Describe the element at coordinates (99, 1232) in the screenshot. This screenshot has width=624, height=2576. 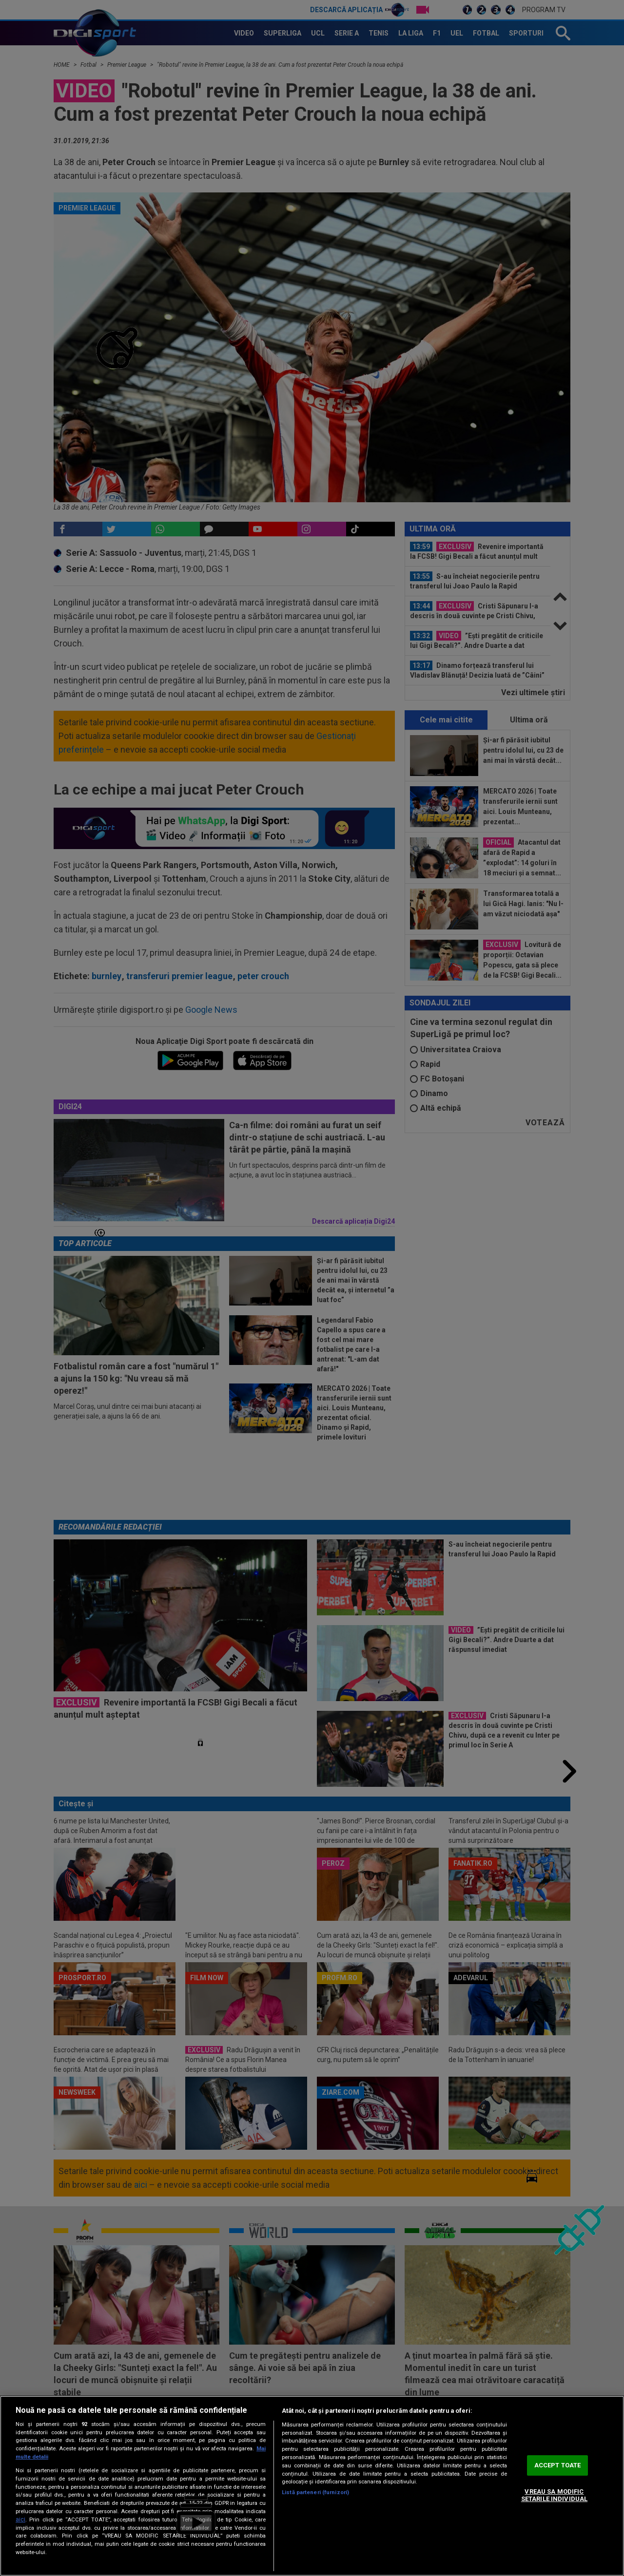
I see `duplicate or copy a control point` at that location.